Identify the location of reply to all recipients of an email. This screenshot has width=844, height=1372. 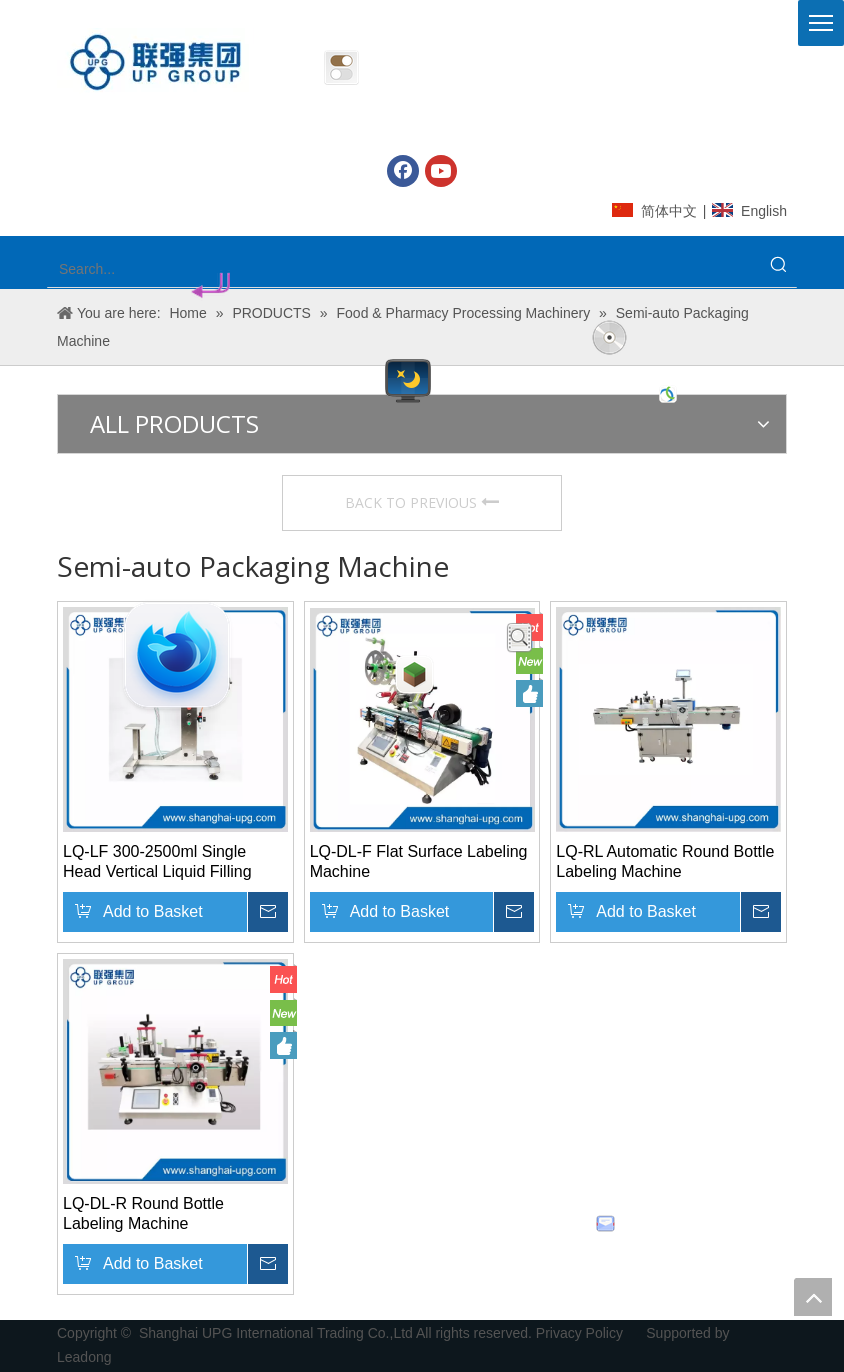
(210, 283).